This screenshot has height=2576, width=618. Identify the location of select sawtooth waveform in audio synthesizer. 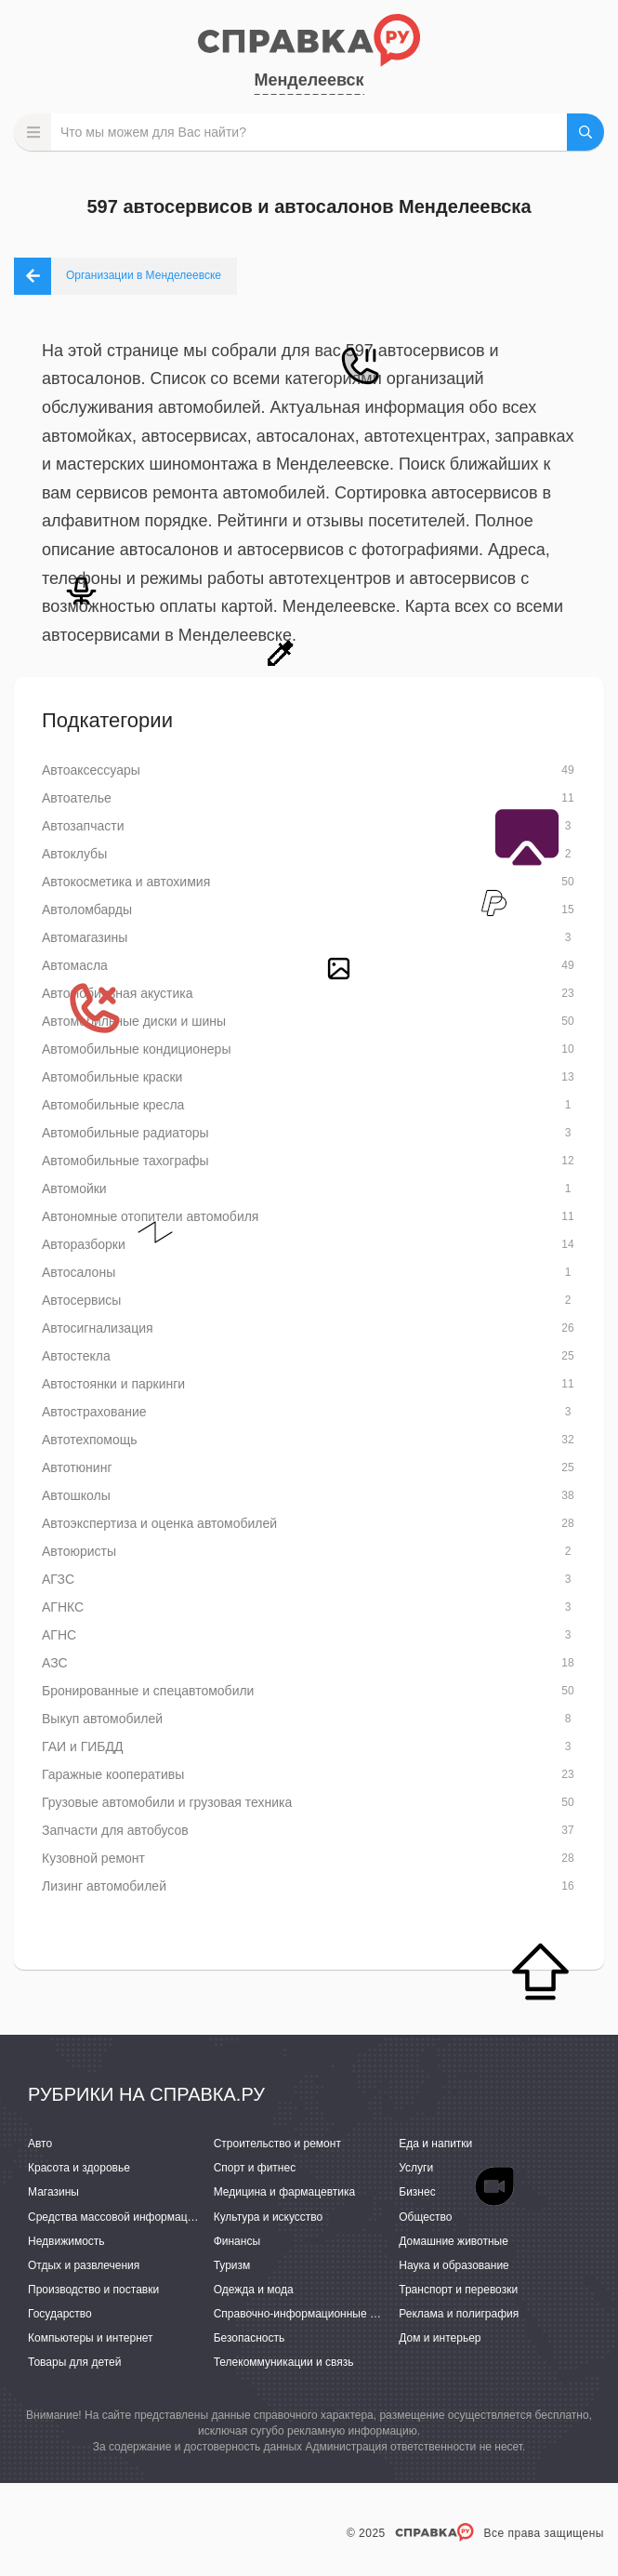
(155, 1232).